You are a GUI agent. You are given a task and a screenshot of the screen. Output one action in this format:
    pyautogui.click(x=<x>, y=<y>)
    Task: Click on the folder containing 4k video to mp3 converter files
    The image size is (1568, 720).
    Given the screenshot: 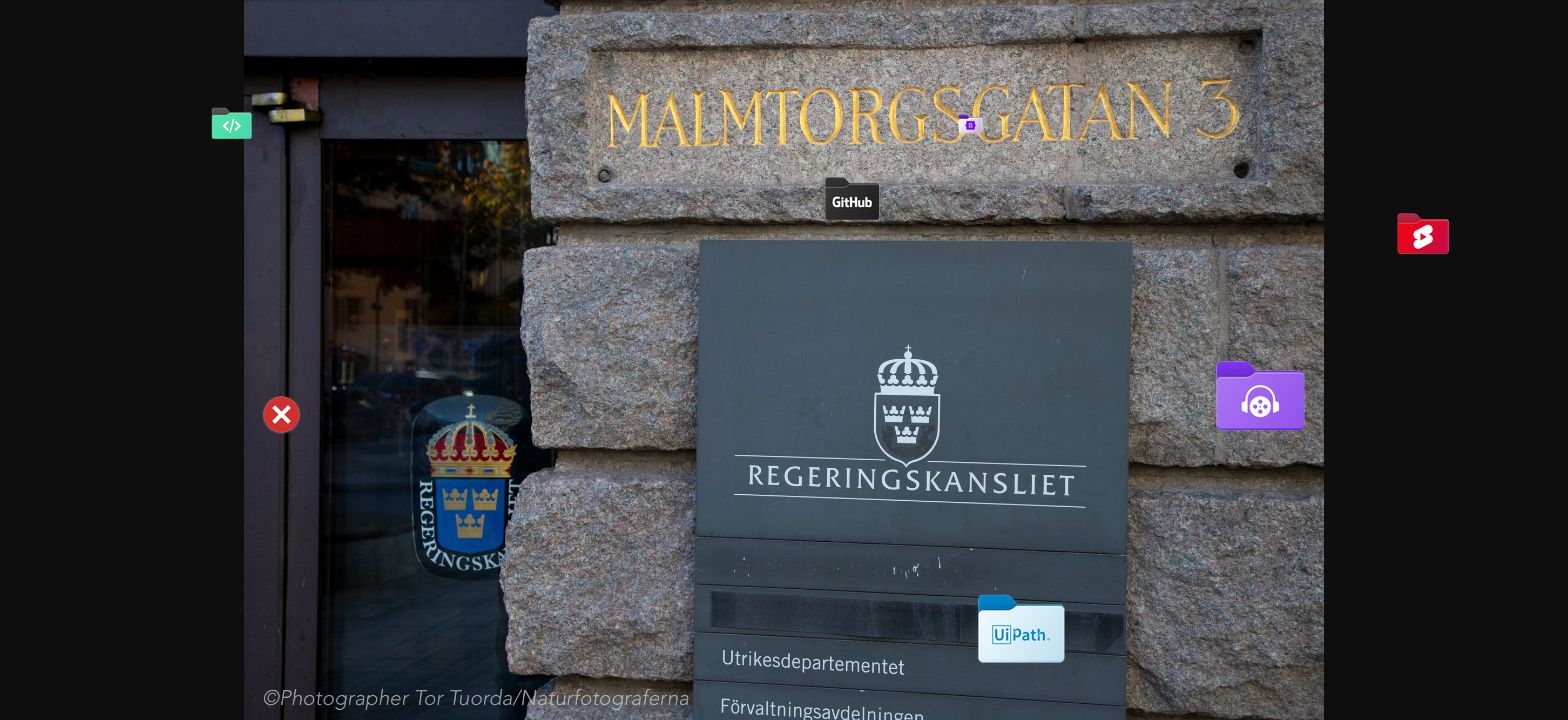 What is the action you would take?
    pyautogui.click(x=1260, y=398)
    